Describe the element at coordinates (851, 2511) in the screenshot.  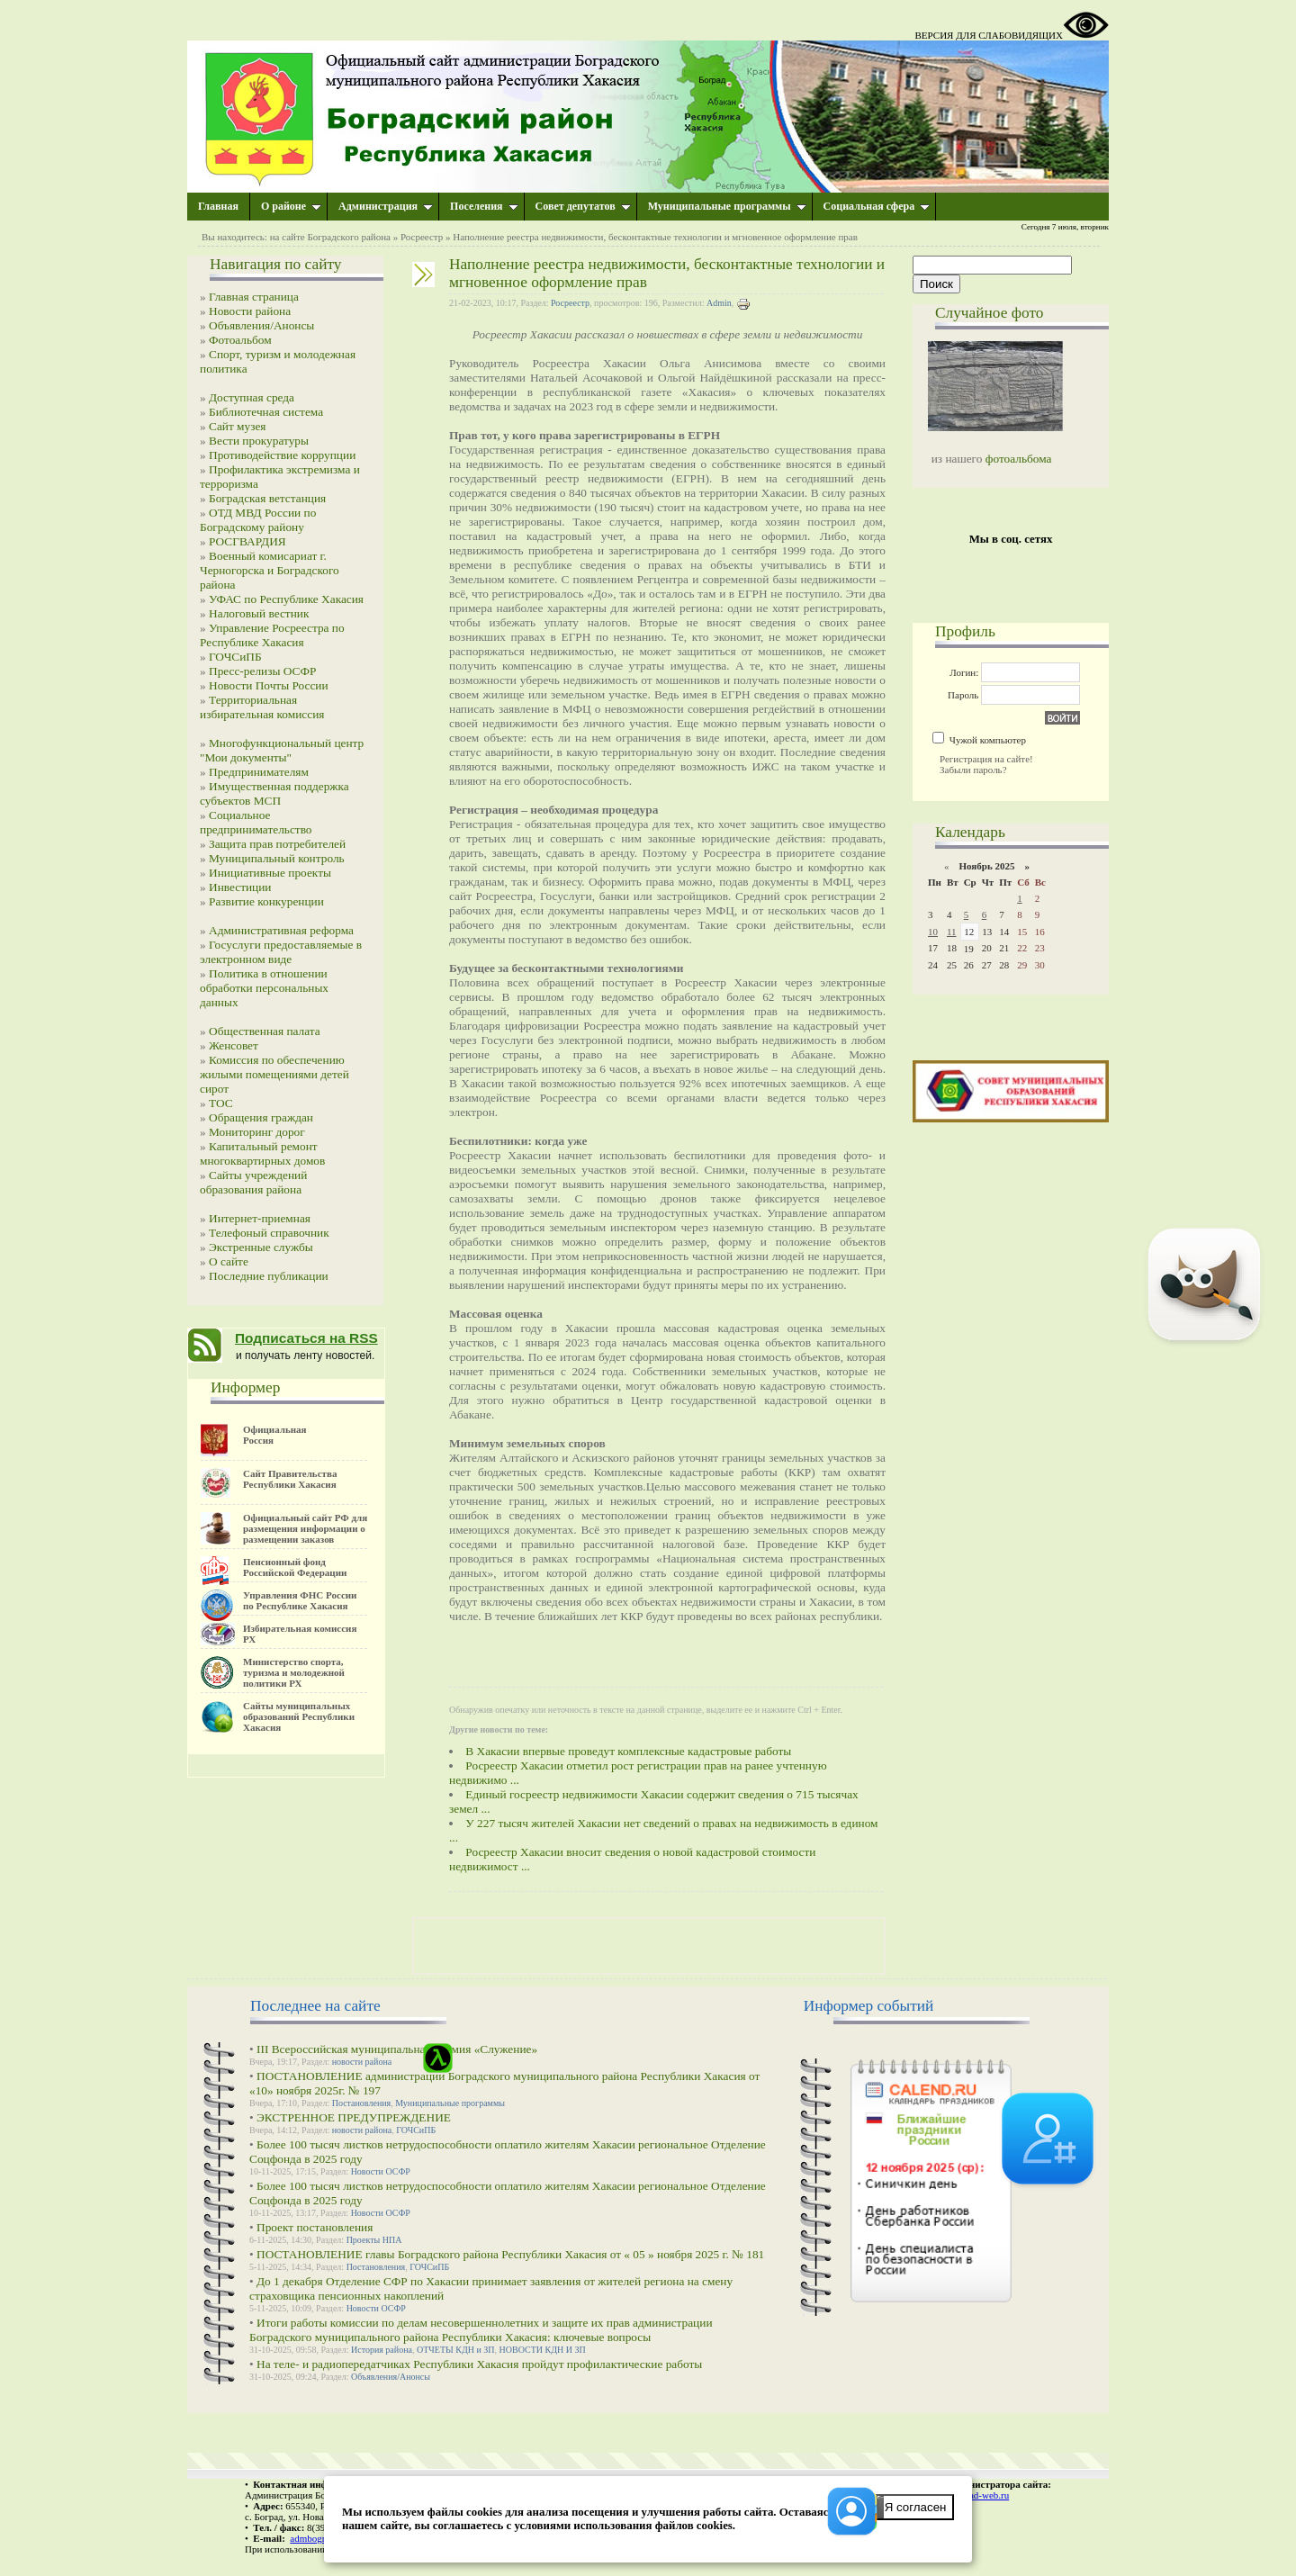
I see `open the communicator app` at that location.